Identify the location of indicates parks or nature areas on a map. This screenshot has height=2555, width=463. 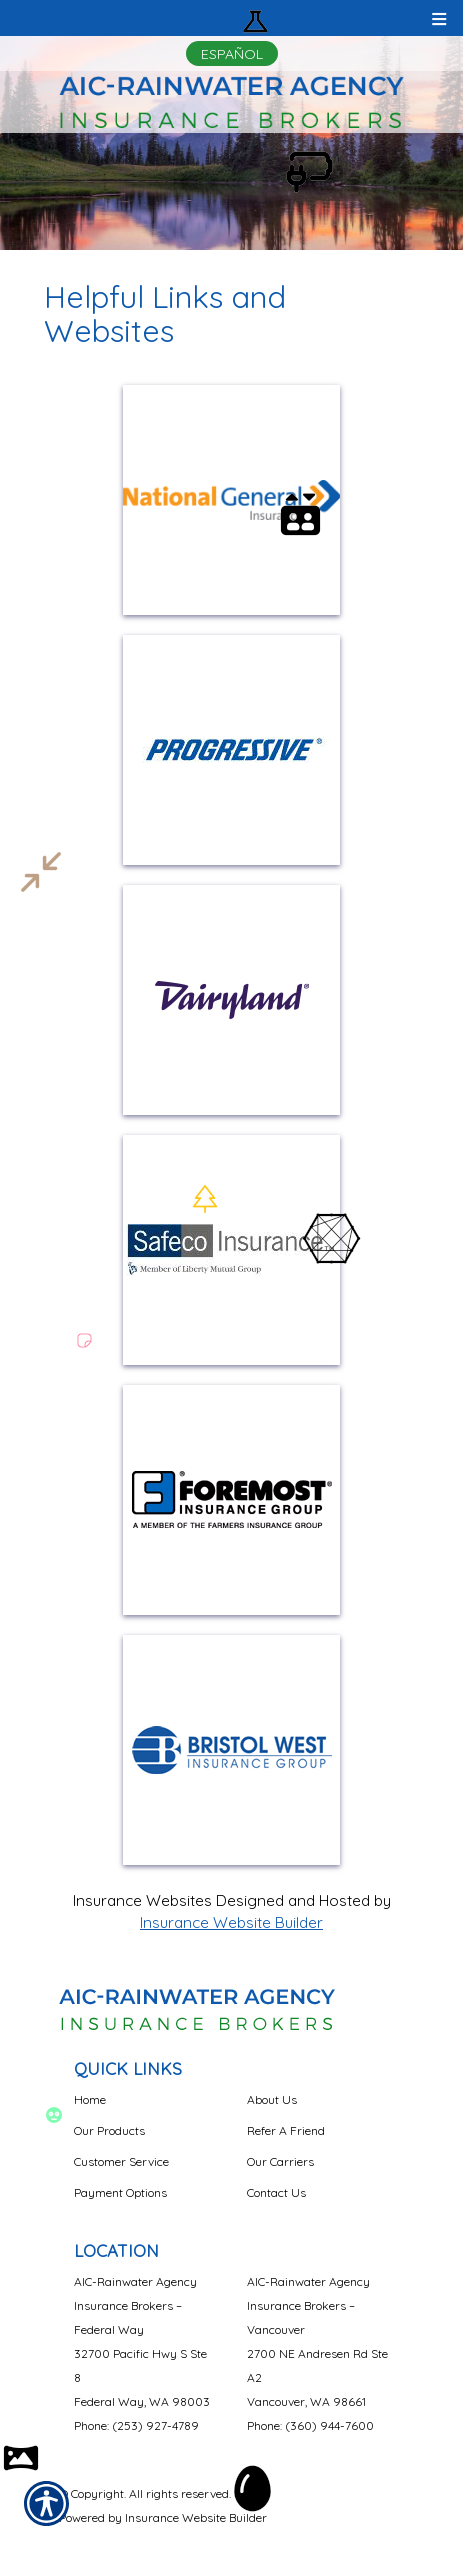
(205, 1199).